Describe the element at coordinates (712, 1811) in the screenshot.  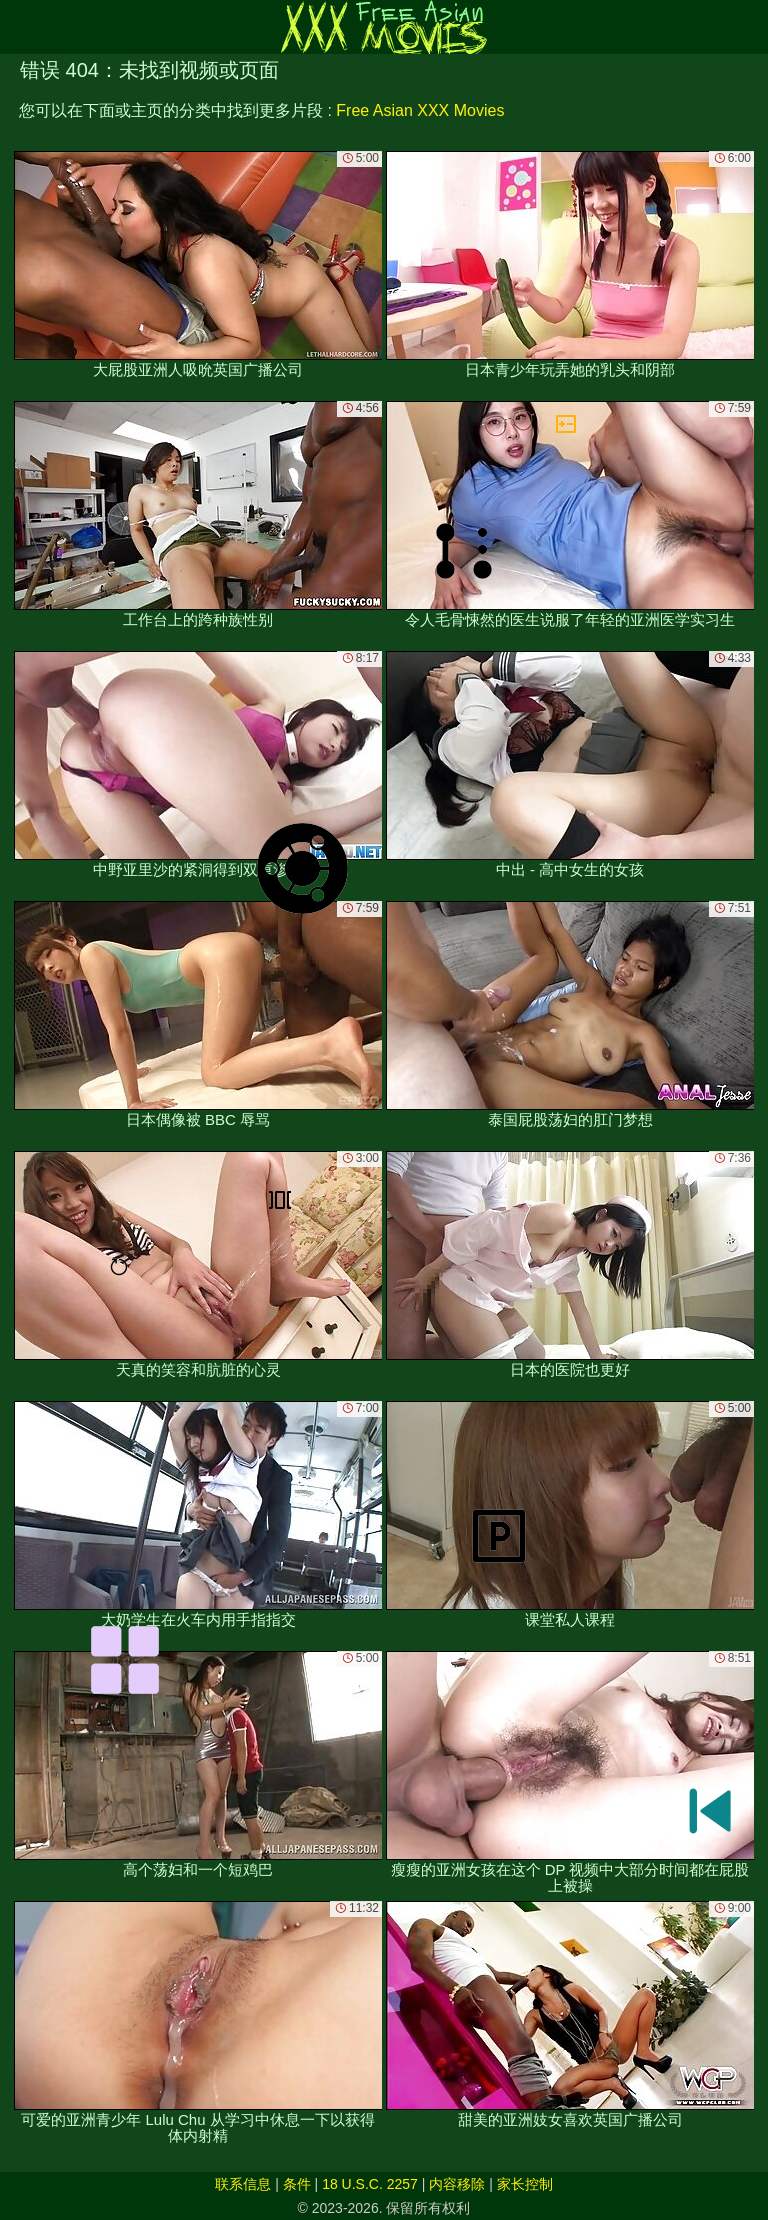
I see `skip to previous track` at that location.